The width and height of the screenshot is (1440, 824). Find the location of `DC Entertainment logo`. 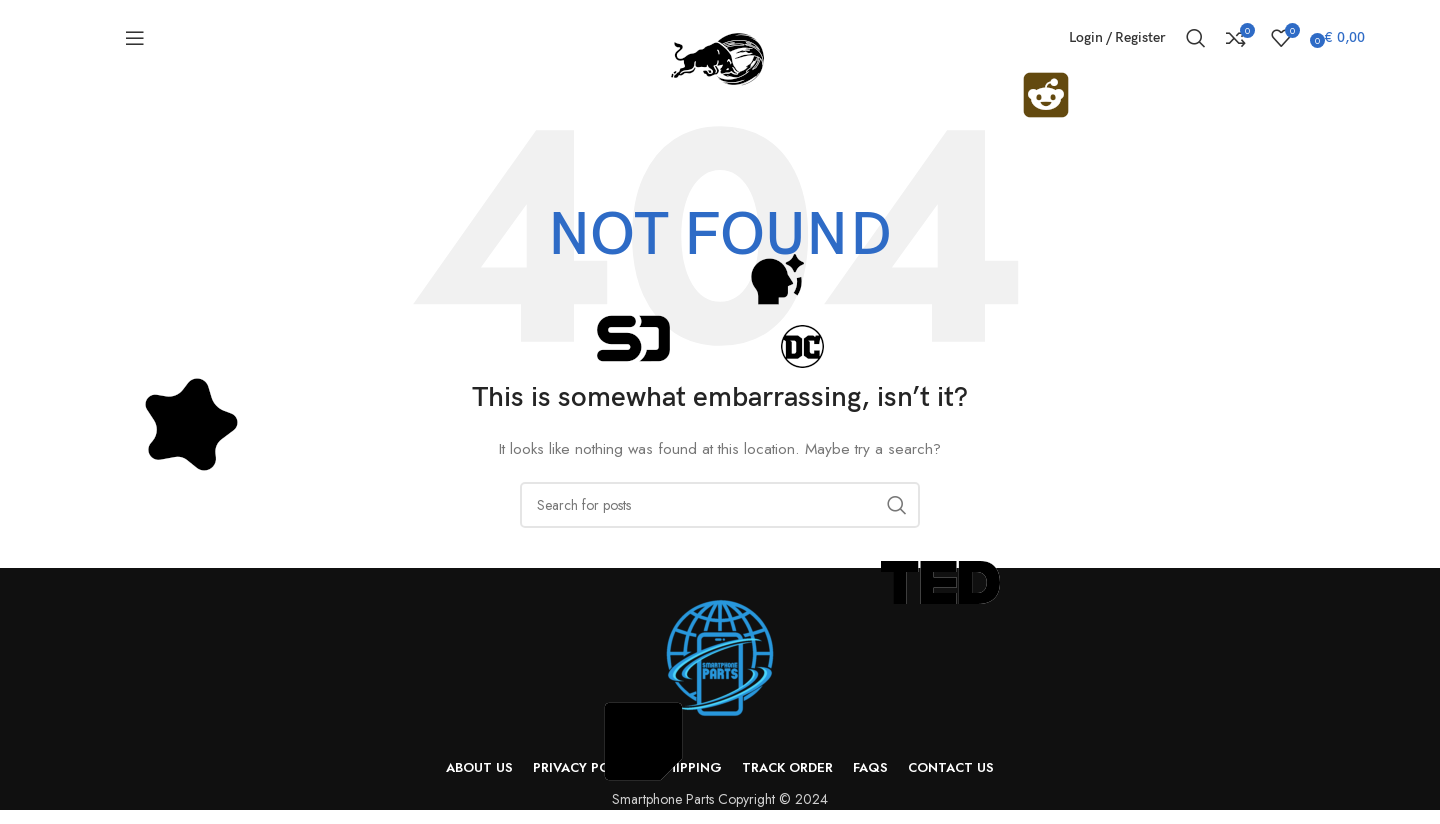

DC Entertainment logo is located at coordinates (802, 346).